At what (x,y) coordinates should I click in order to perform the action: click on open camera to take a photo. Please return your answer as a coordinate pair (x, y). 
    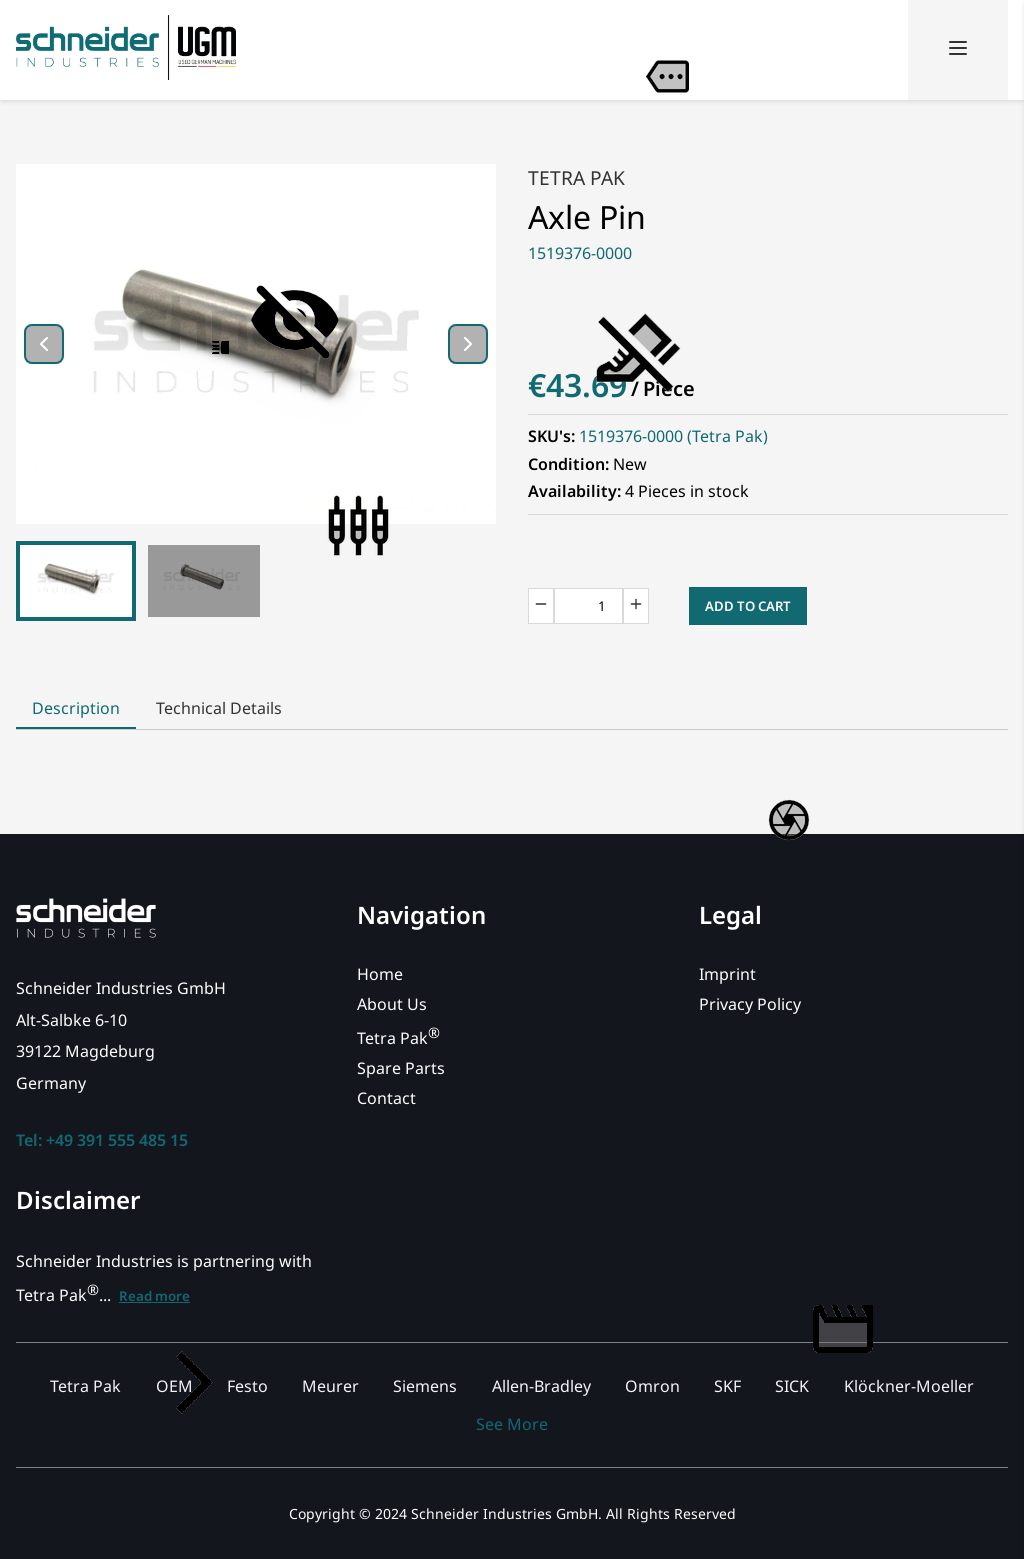
    Looking at the image, I should click on (789, 820).